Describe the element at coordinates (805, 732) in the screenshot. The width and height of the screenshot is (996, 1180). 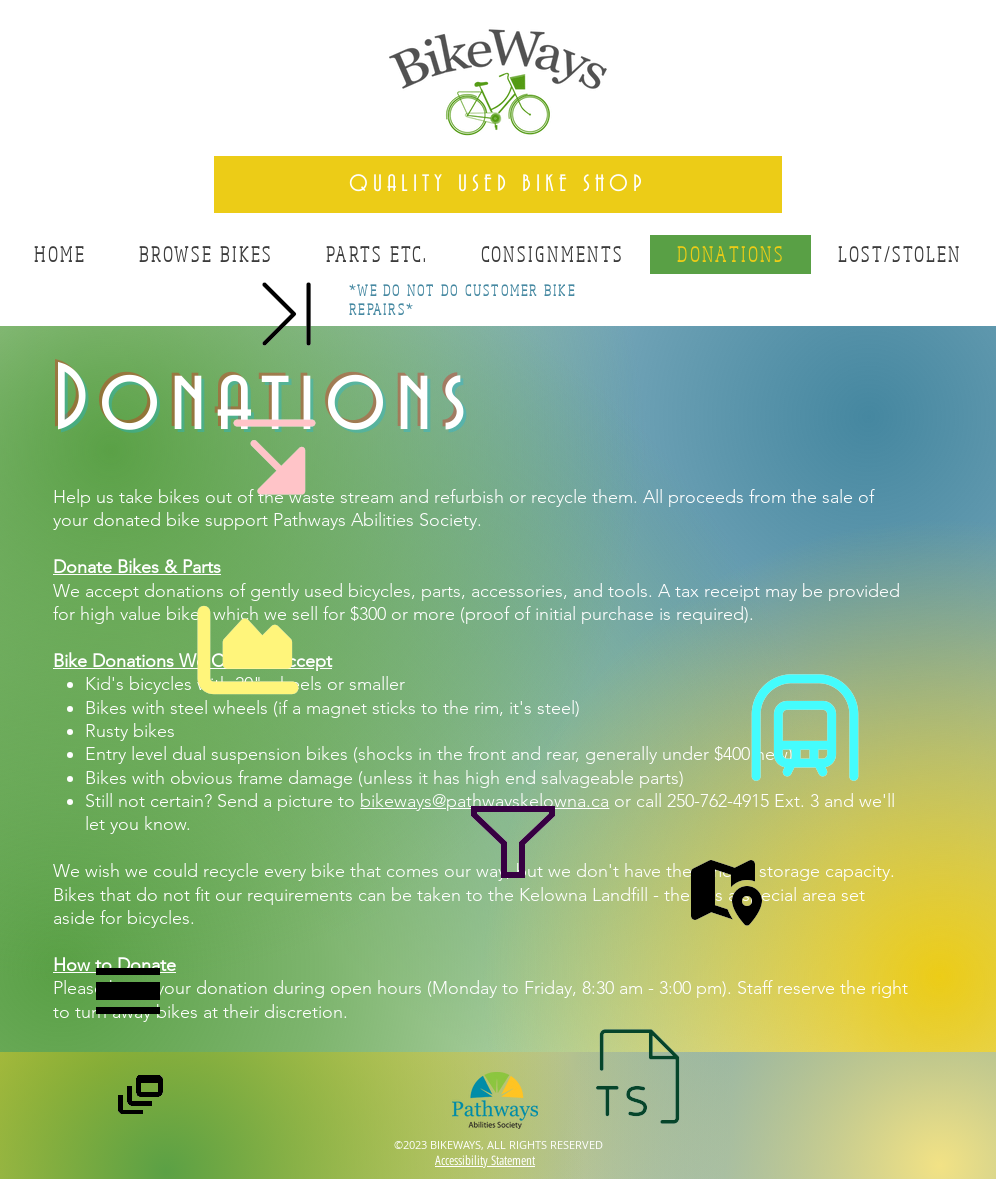
I see `access subway or metro transit information` at that location.